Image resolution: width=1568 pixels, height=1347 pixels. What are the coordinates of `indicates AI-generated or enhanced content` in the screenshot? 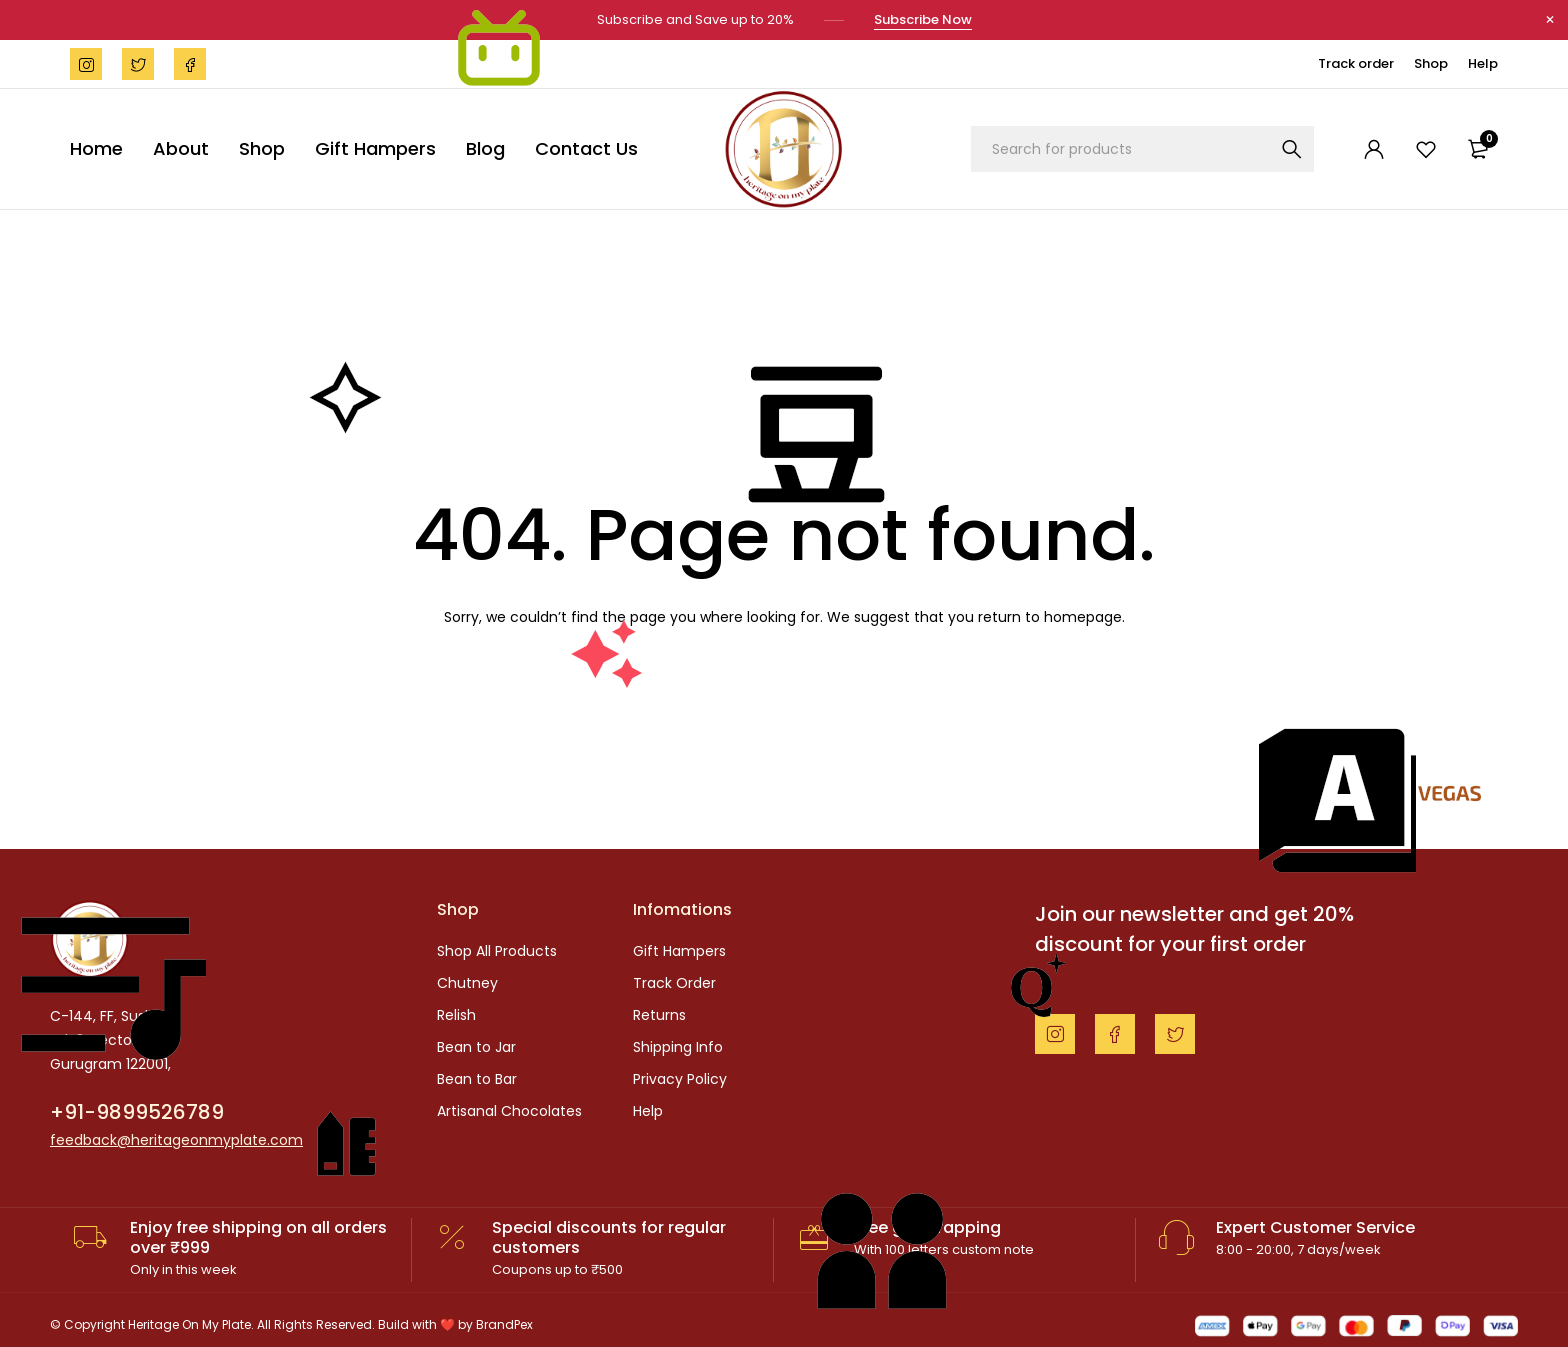 It's located at (608, 654).